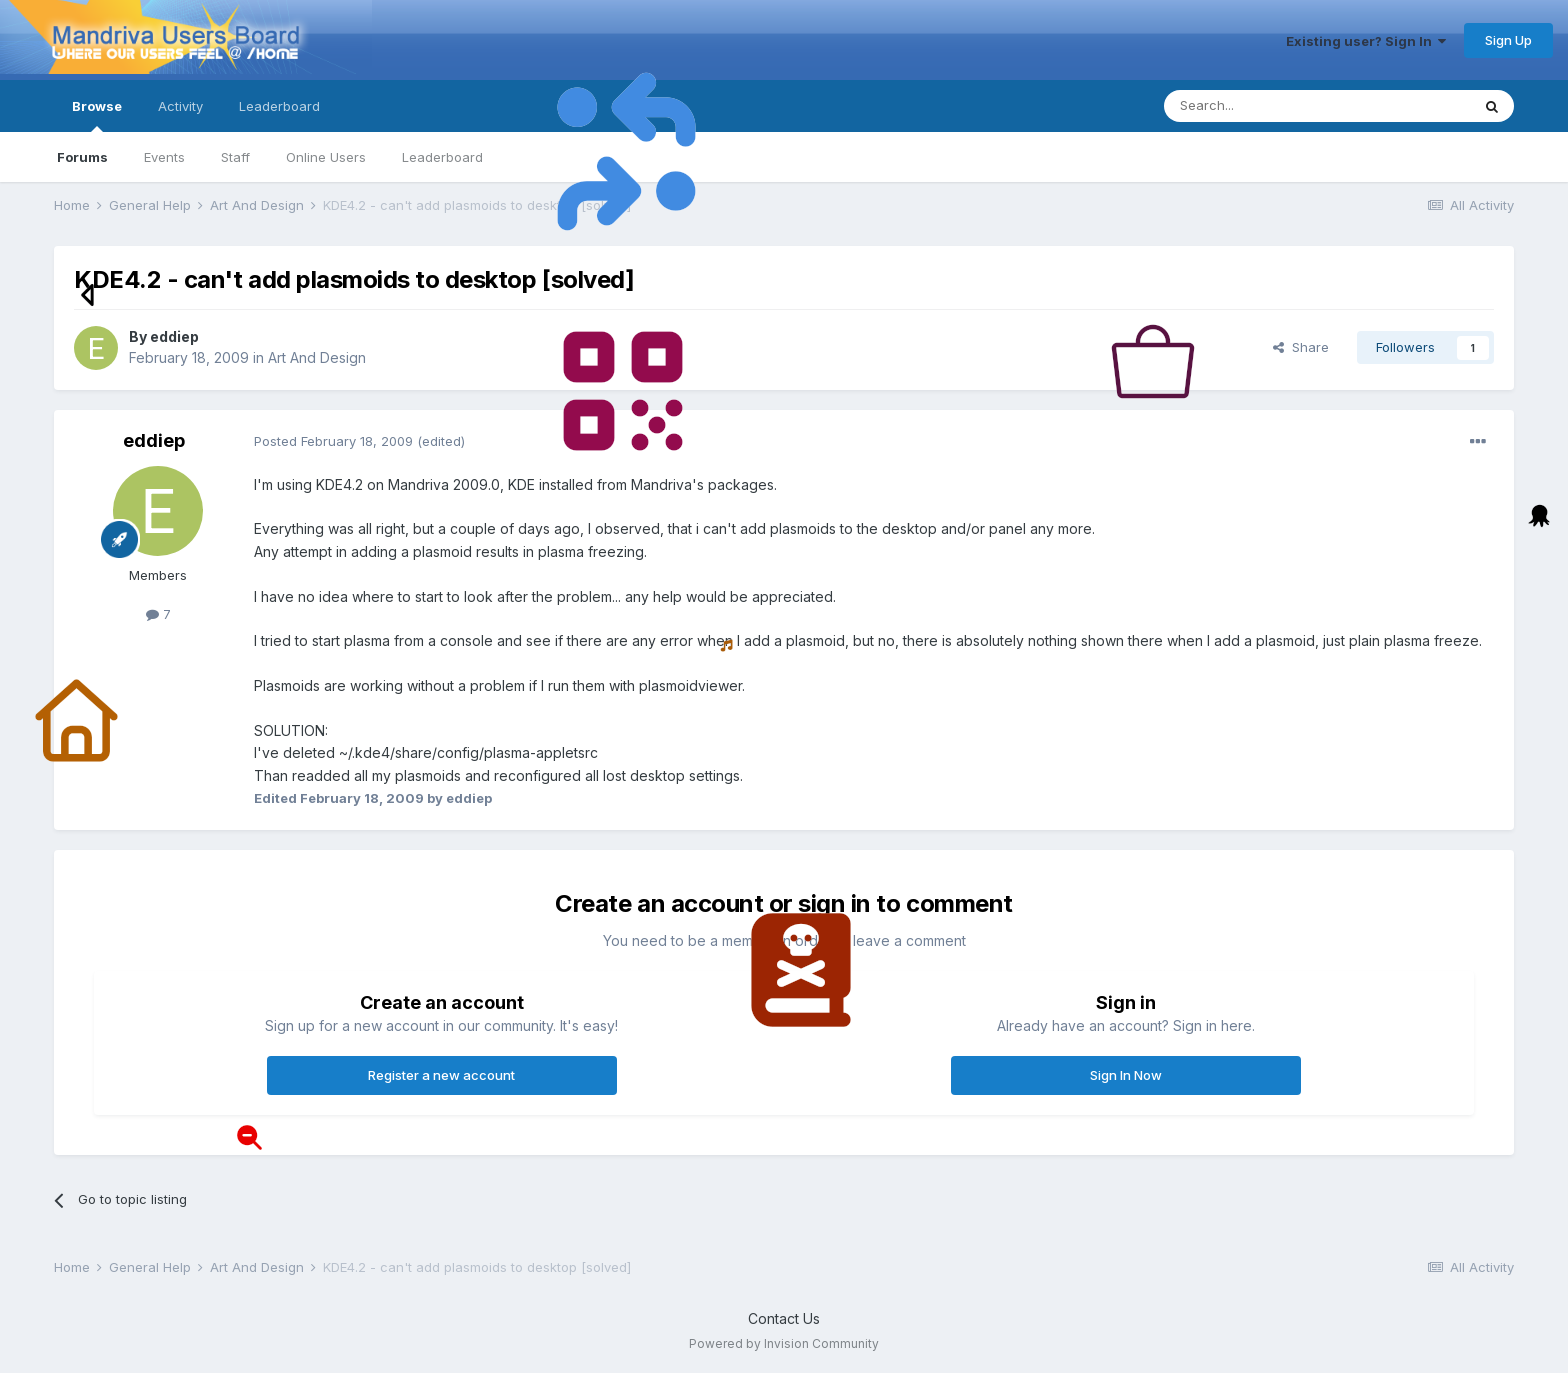  Describe the element at coordinates (626, 156) in the screenshot. I see `merge or converge items to endpoints` at that location.